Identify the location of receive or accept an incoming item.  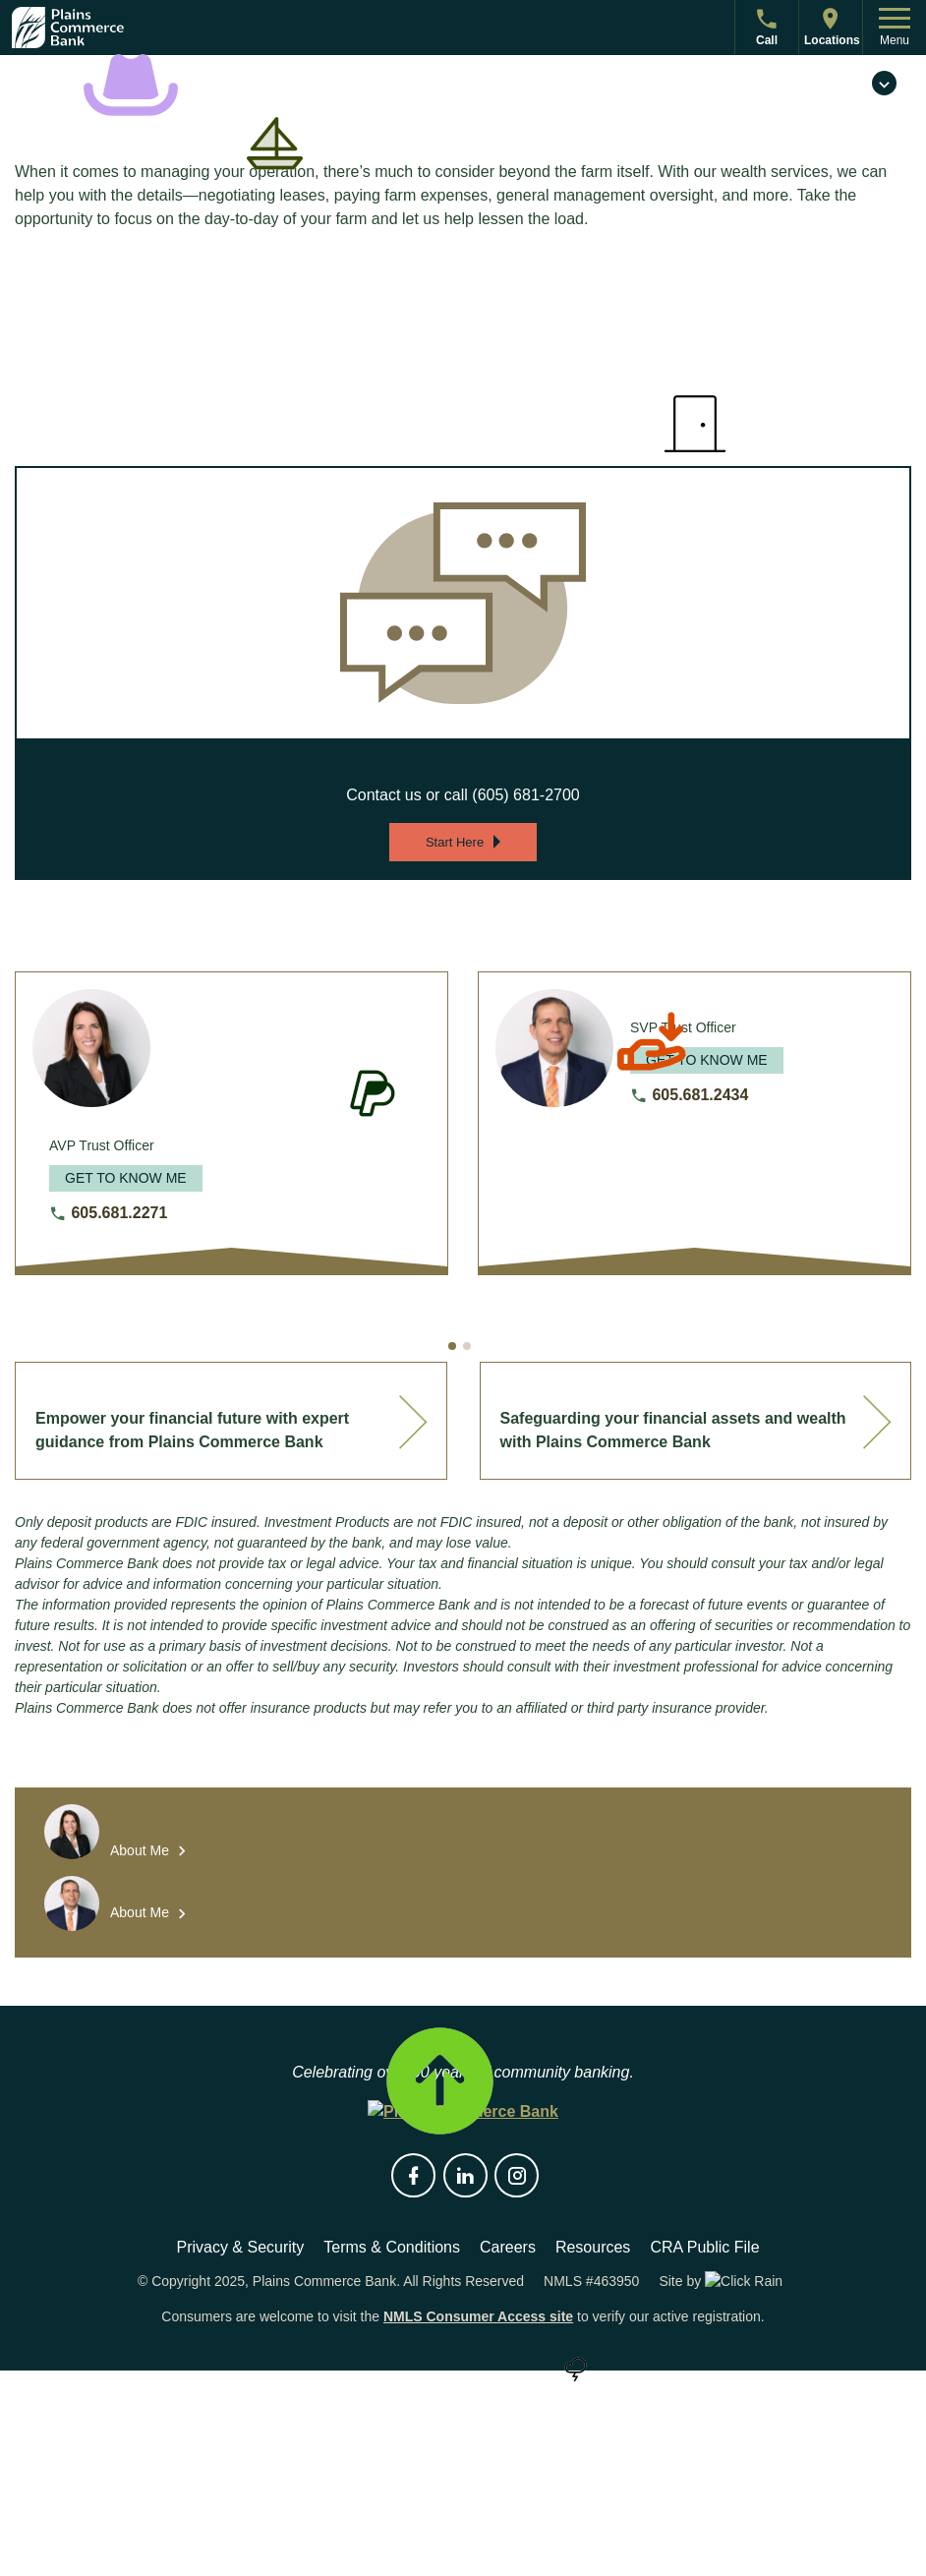
(653, 1044).